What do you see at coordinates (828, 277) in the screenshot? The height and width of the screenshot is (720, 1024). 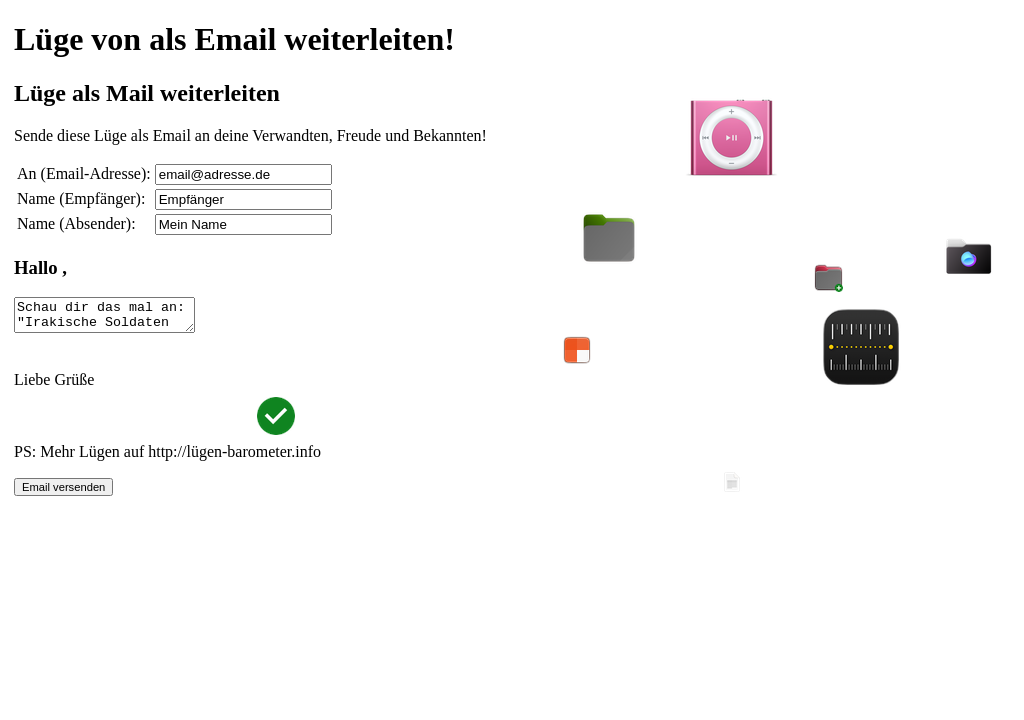 I see `create a new folder` at bounding box center [828, 277].